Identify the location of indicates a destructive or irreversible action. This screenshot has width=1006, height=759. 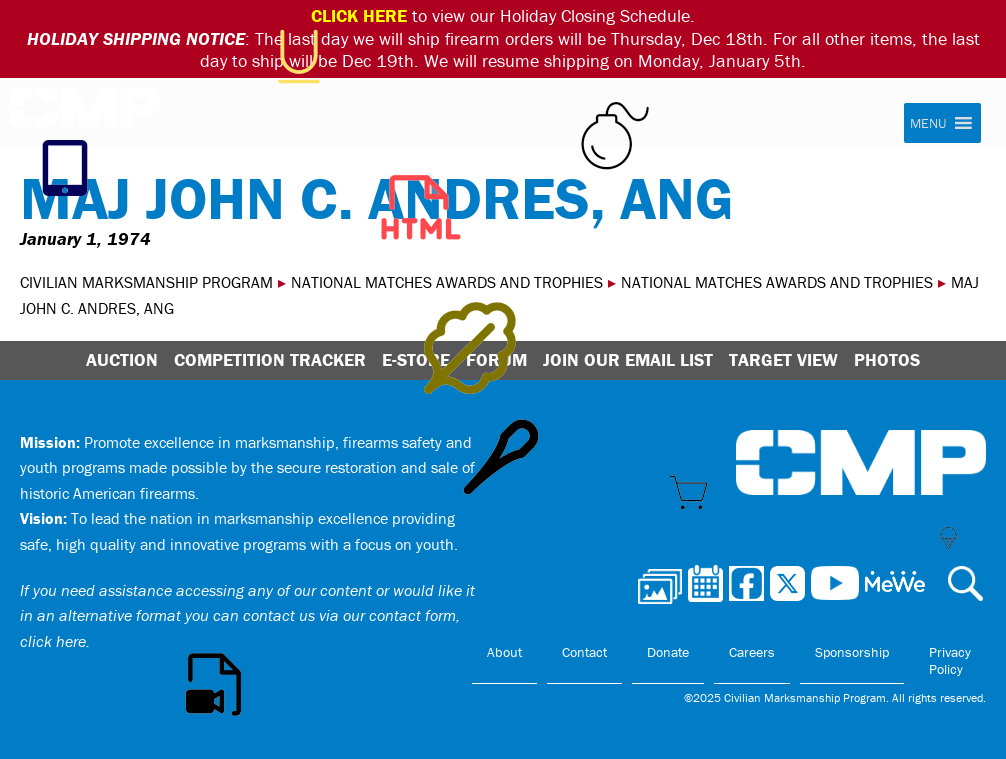
(611, 134).